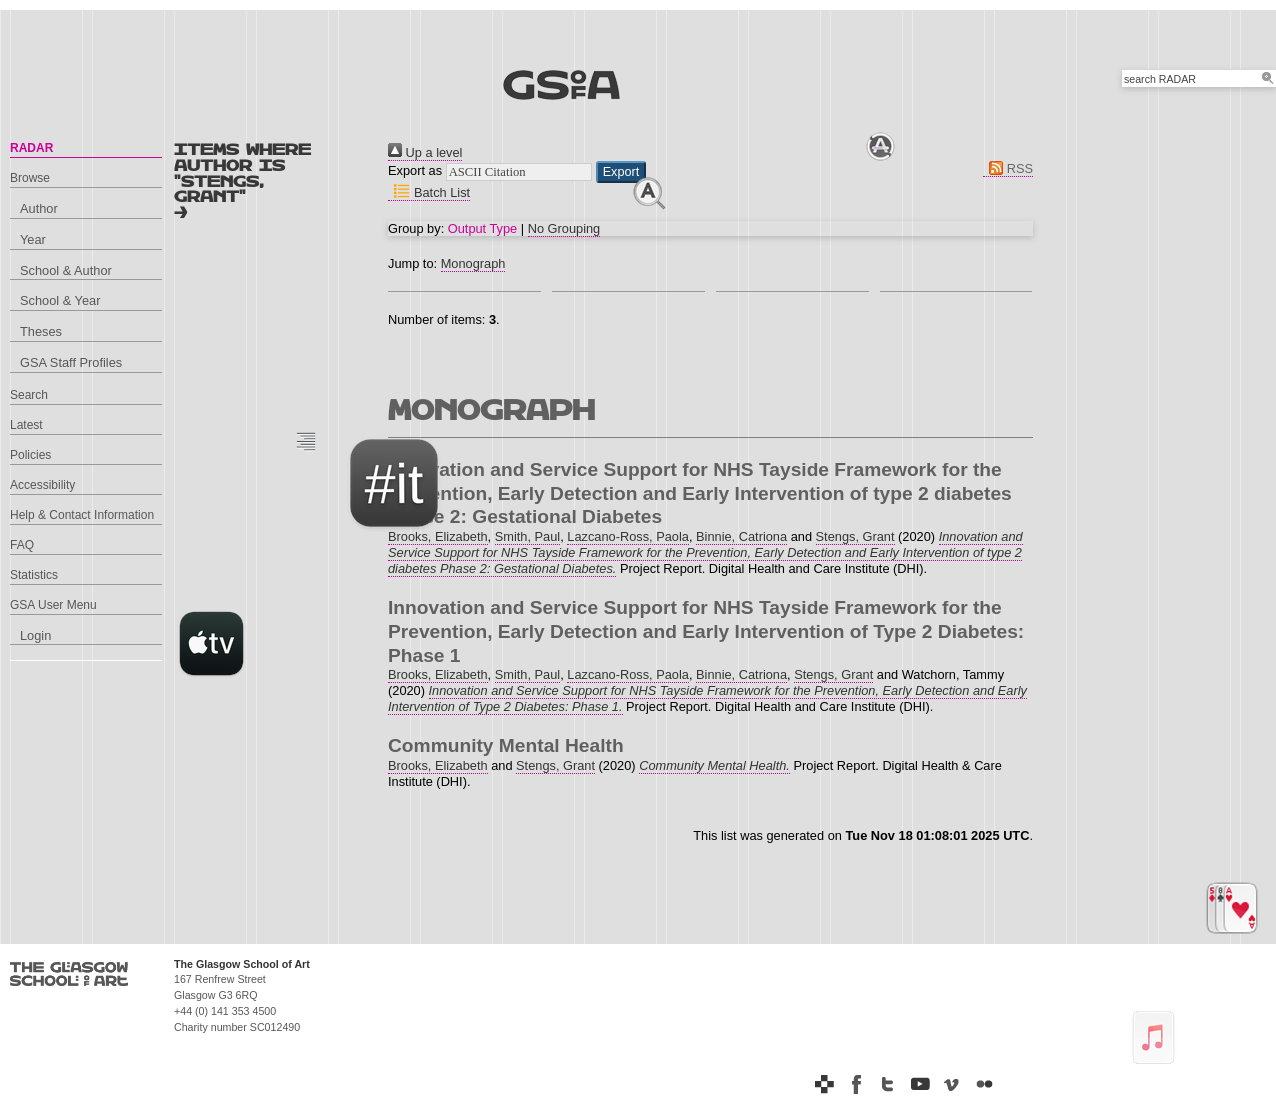  What do you see at coordinates (211, 643) in the screenshot?
I see `open the Apple TV app` at bounding box center [211, 643].